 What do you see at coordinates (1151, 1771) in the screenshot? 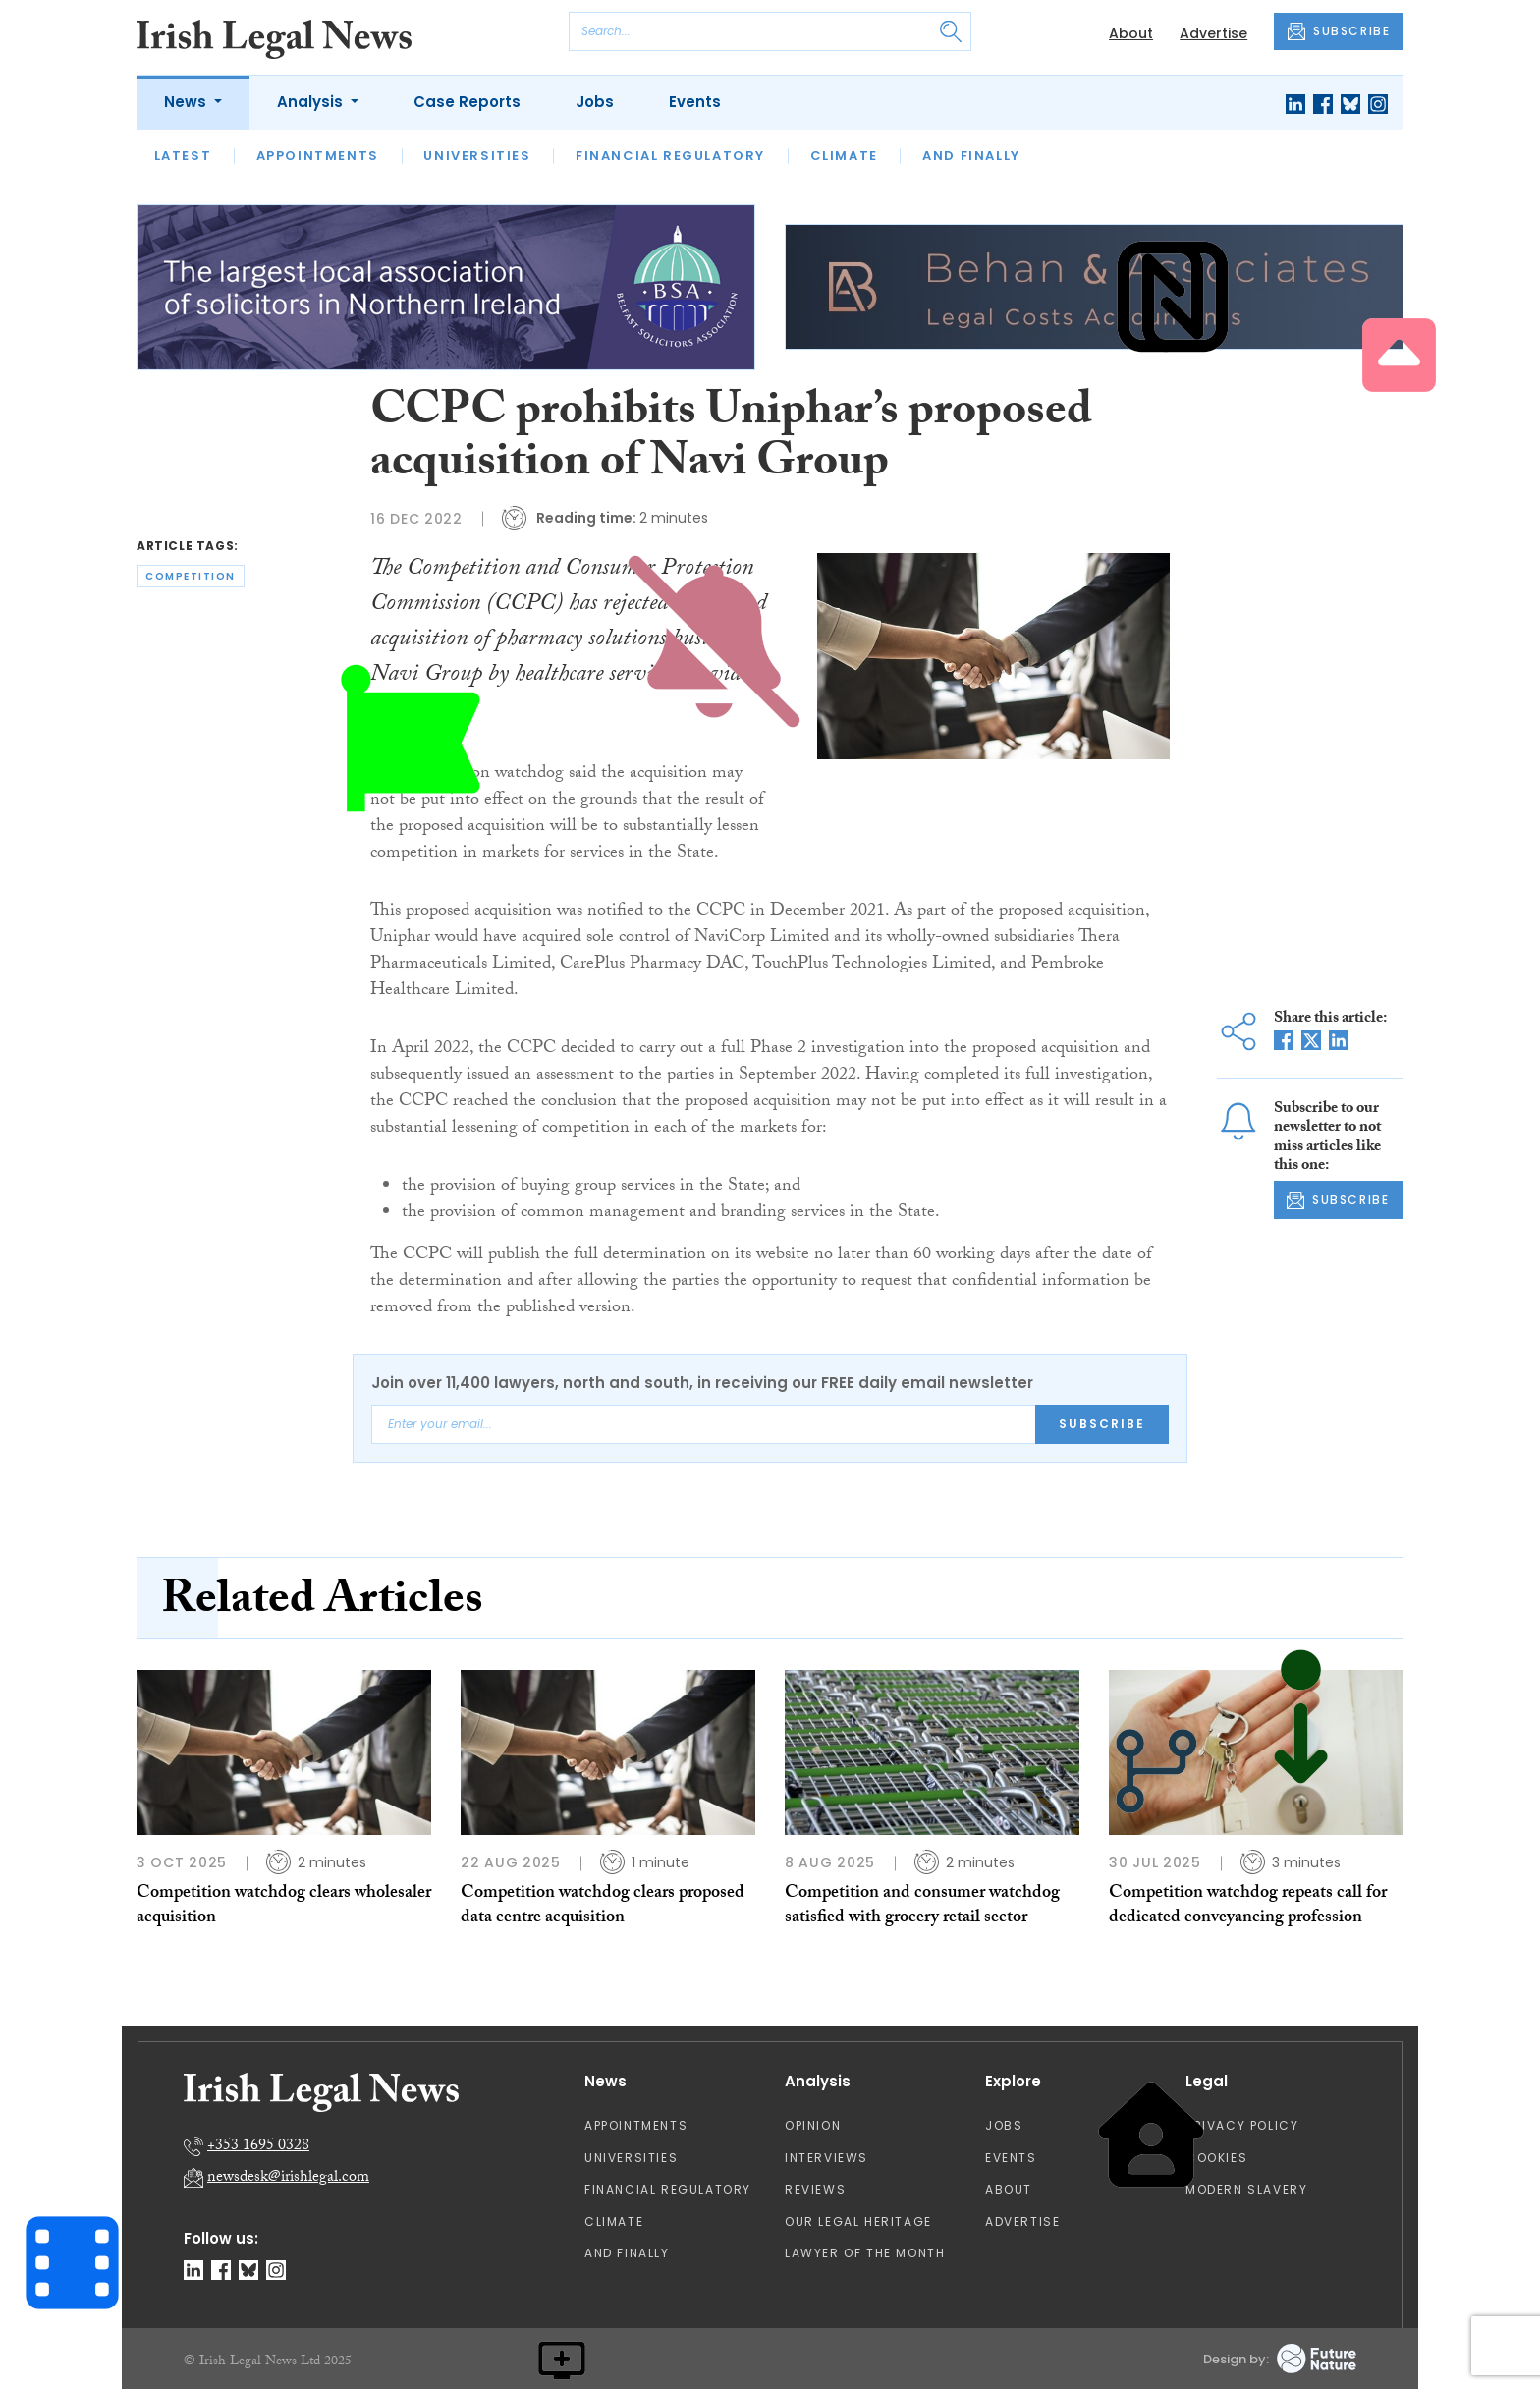
I see `create a new branch in version control` at bounding box center [1151, 1771].